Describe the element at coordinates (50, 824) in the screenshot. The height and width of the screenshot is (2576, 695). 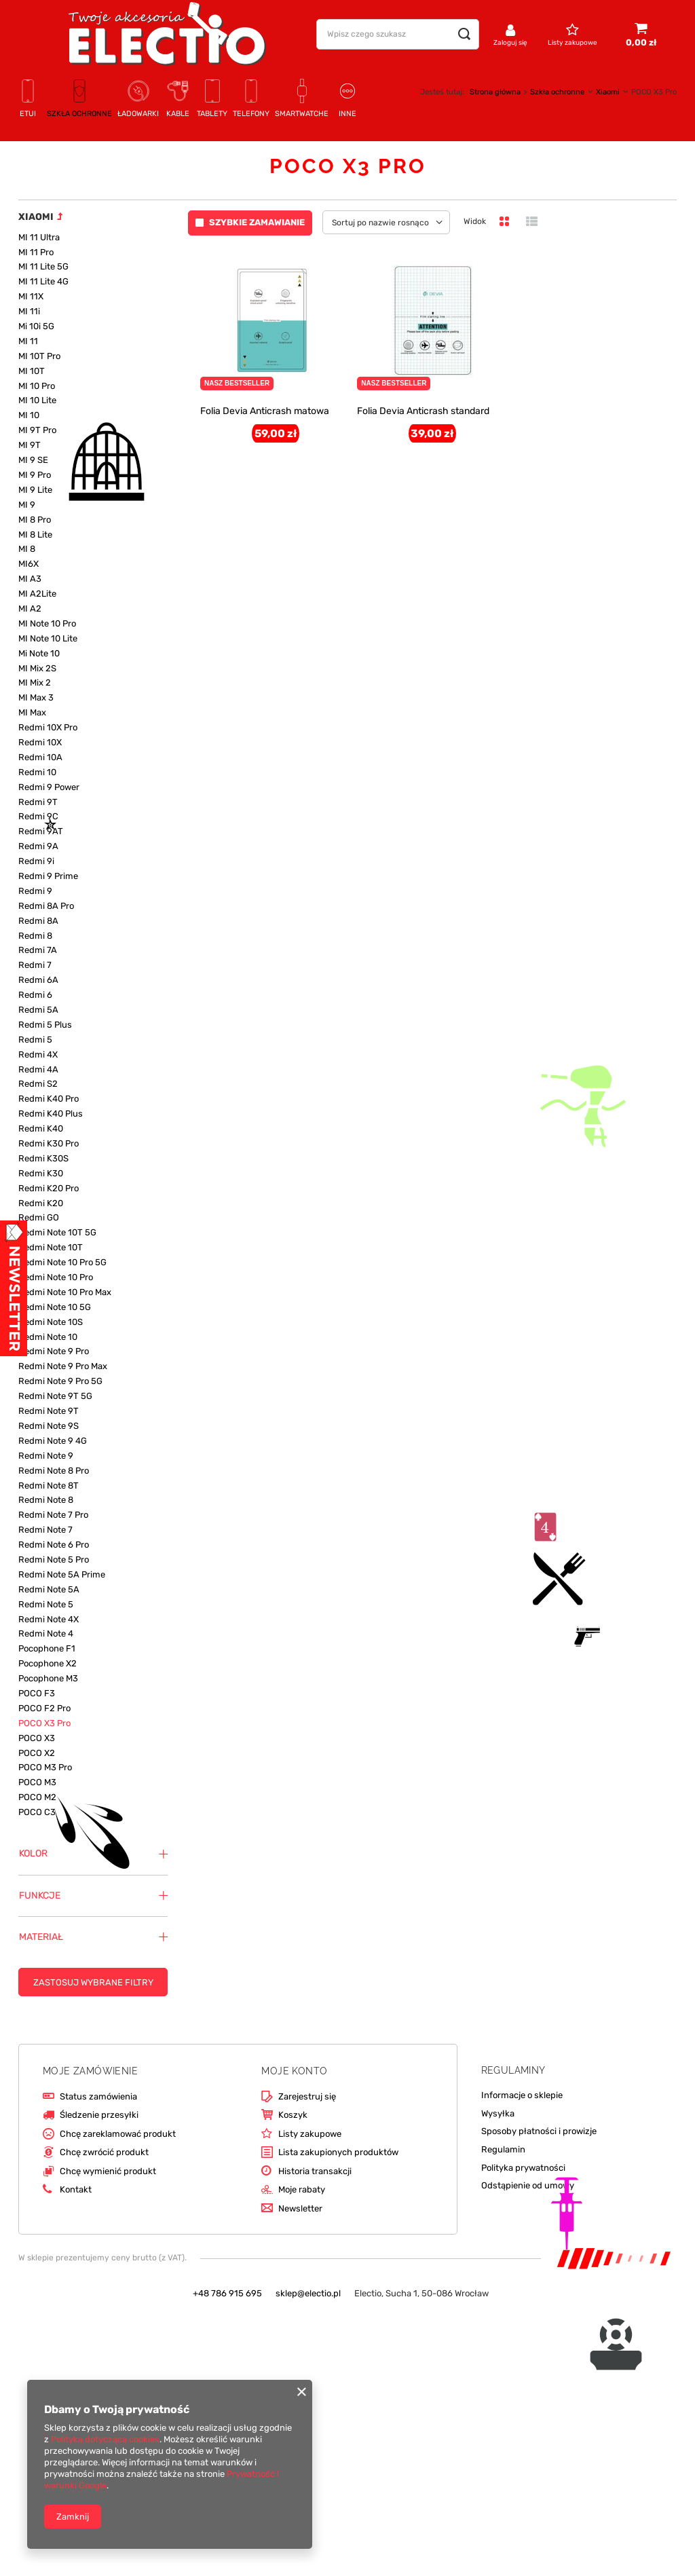
I see `indicates a beach or ocean-themed game level` at that location.